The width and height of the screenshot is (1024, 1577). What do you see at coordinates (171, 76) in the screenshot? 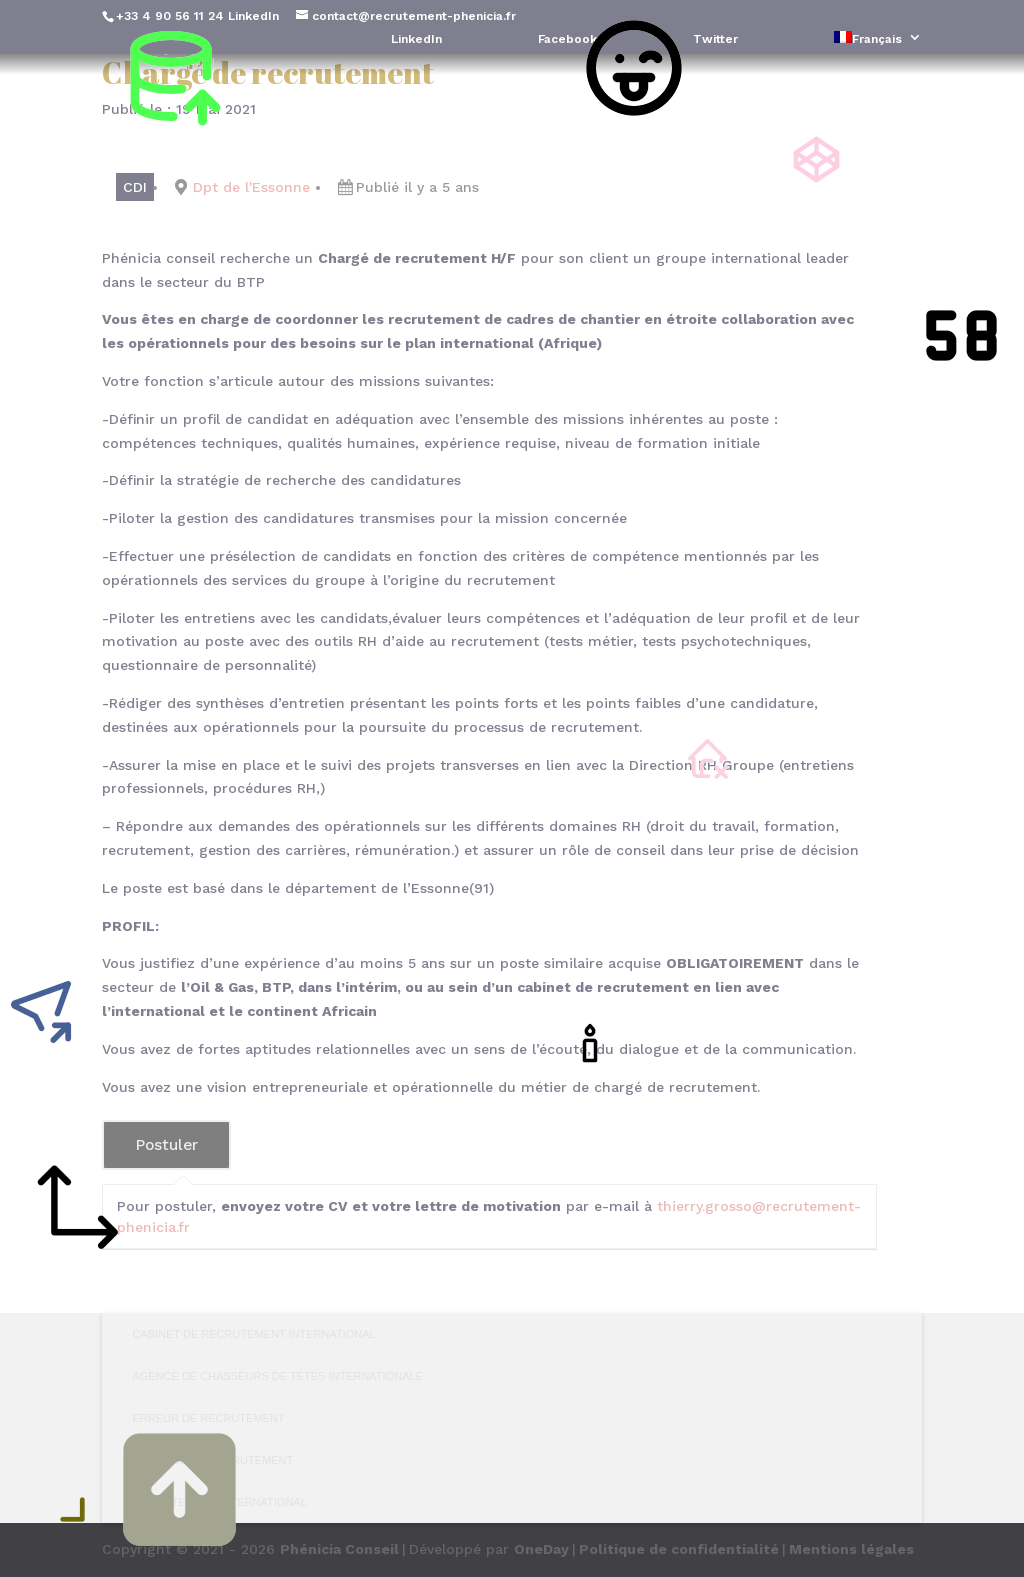
I see `import data into database` at bounding box center [171, 76].